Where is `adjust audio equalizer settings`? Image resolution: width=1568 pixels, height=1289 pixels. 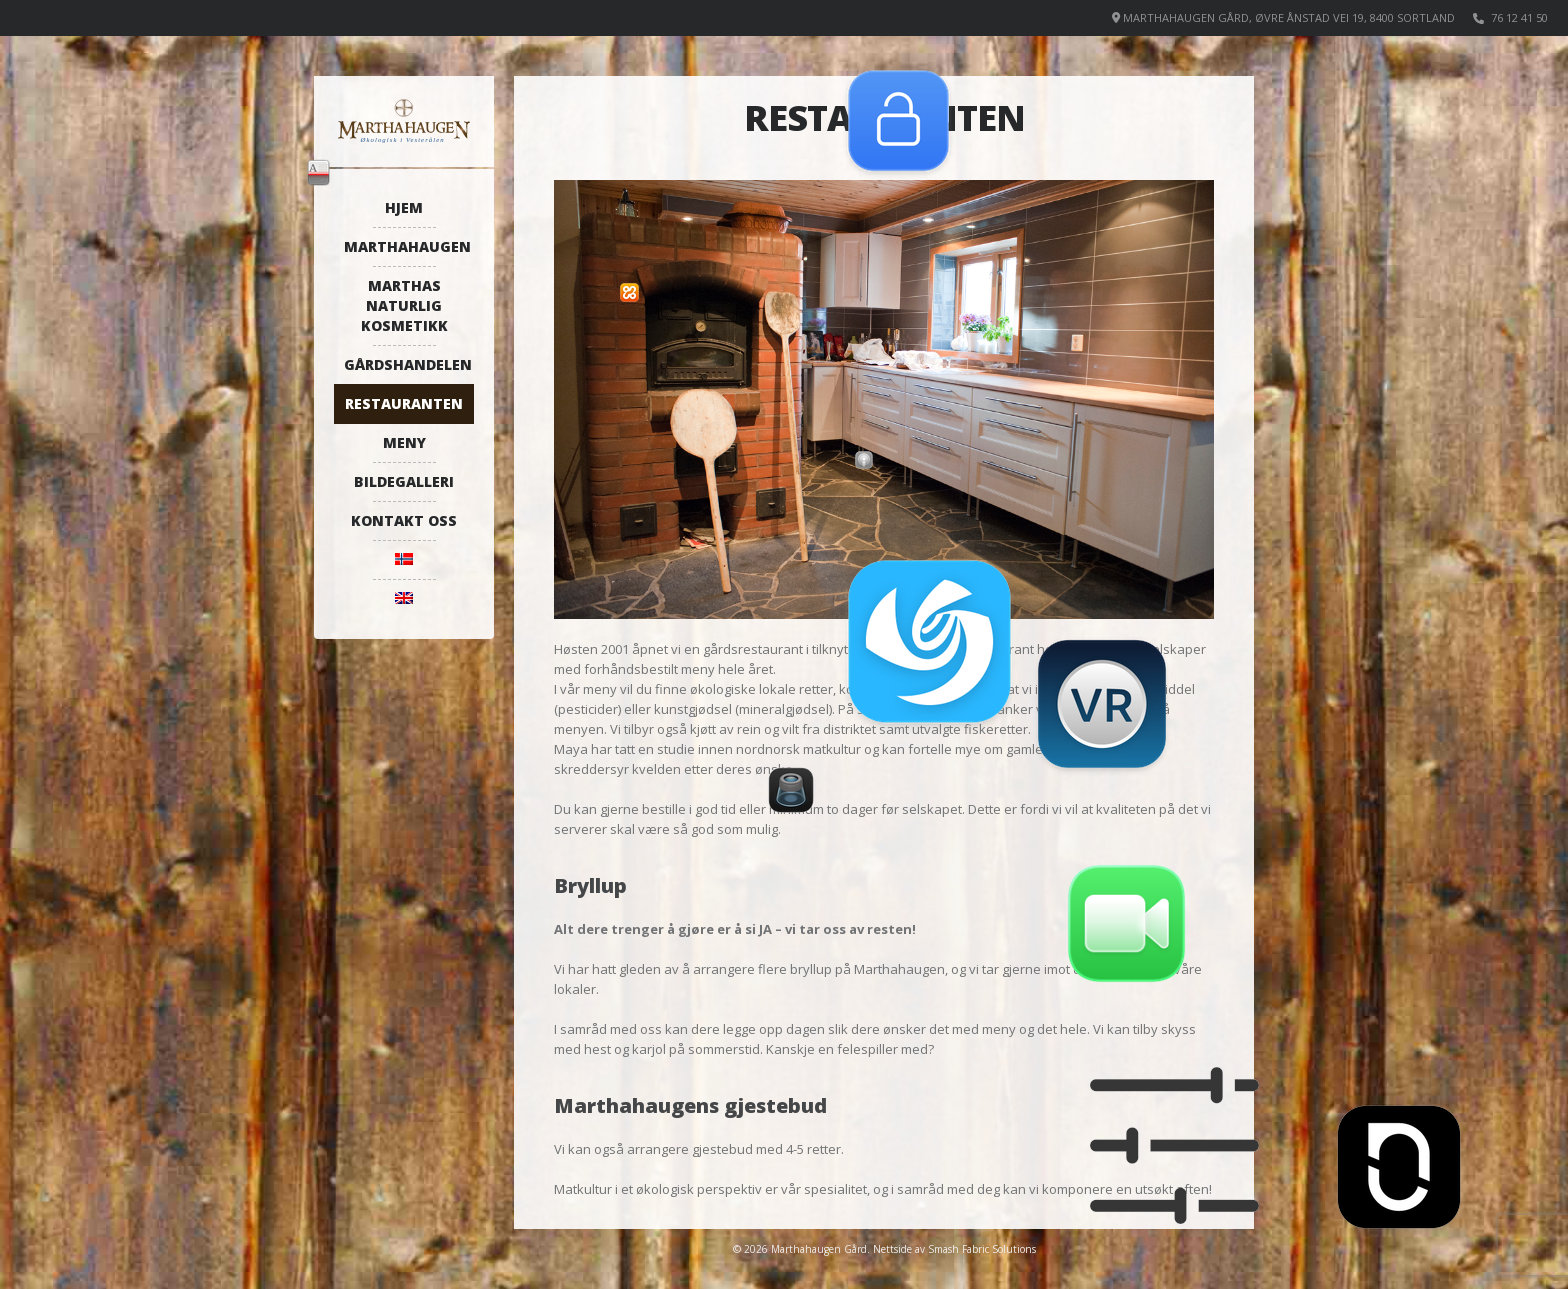
adjust audio equalizer settings is located at coordinates (1174, 1139).